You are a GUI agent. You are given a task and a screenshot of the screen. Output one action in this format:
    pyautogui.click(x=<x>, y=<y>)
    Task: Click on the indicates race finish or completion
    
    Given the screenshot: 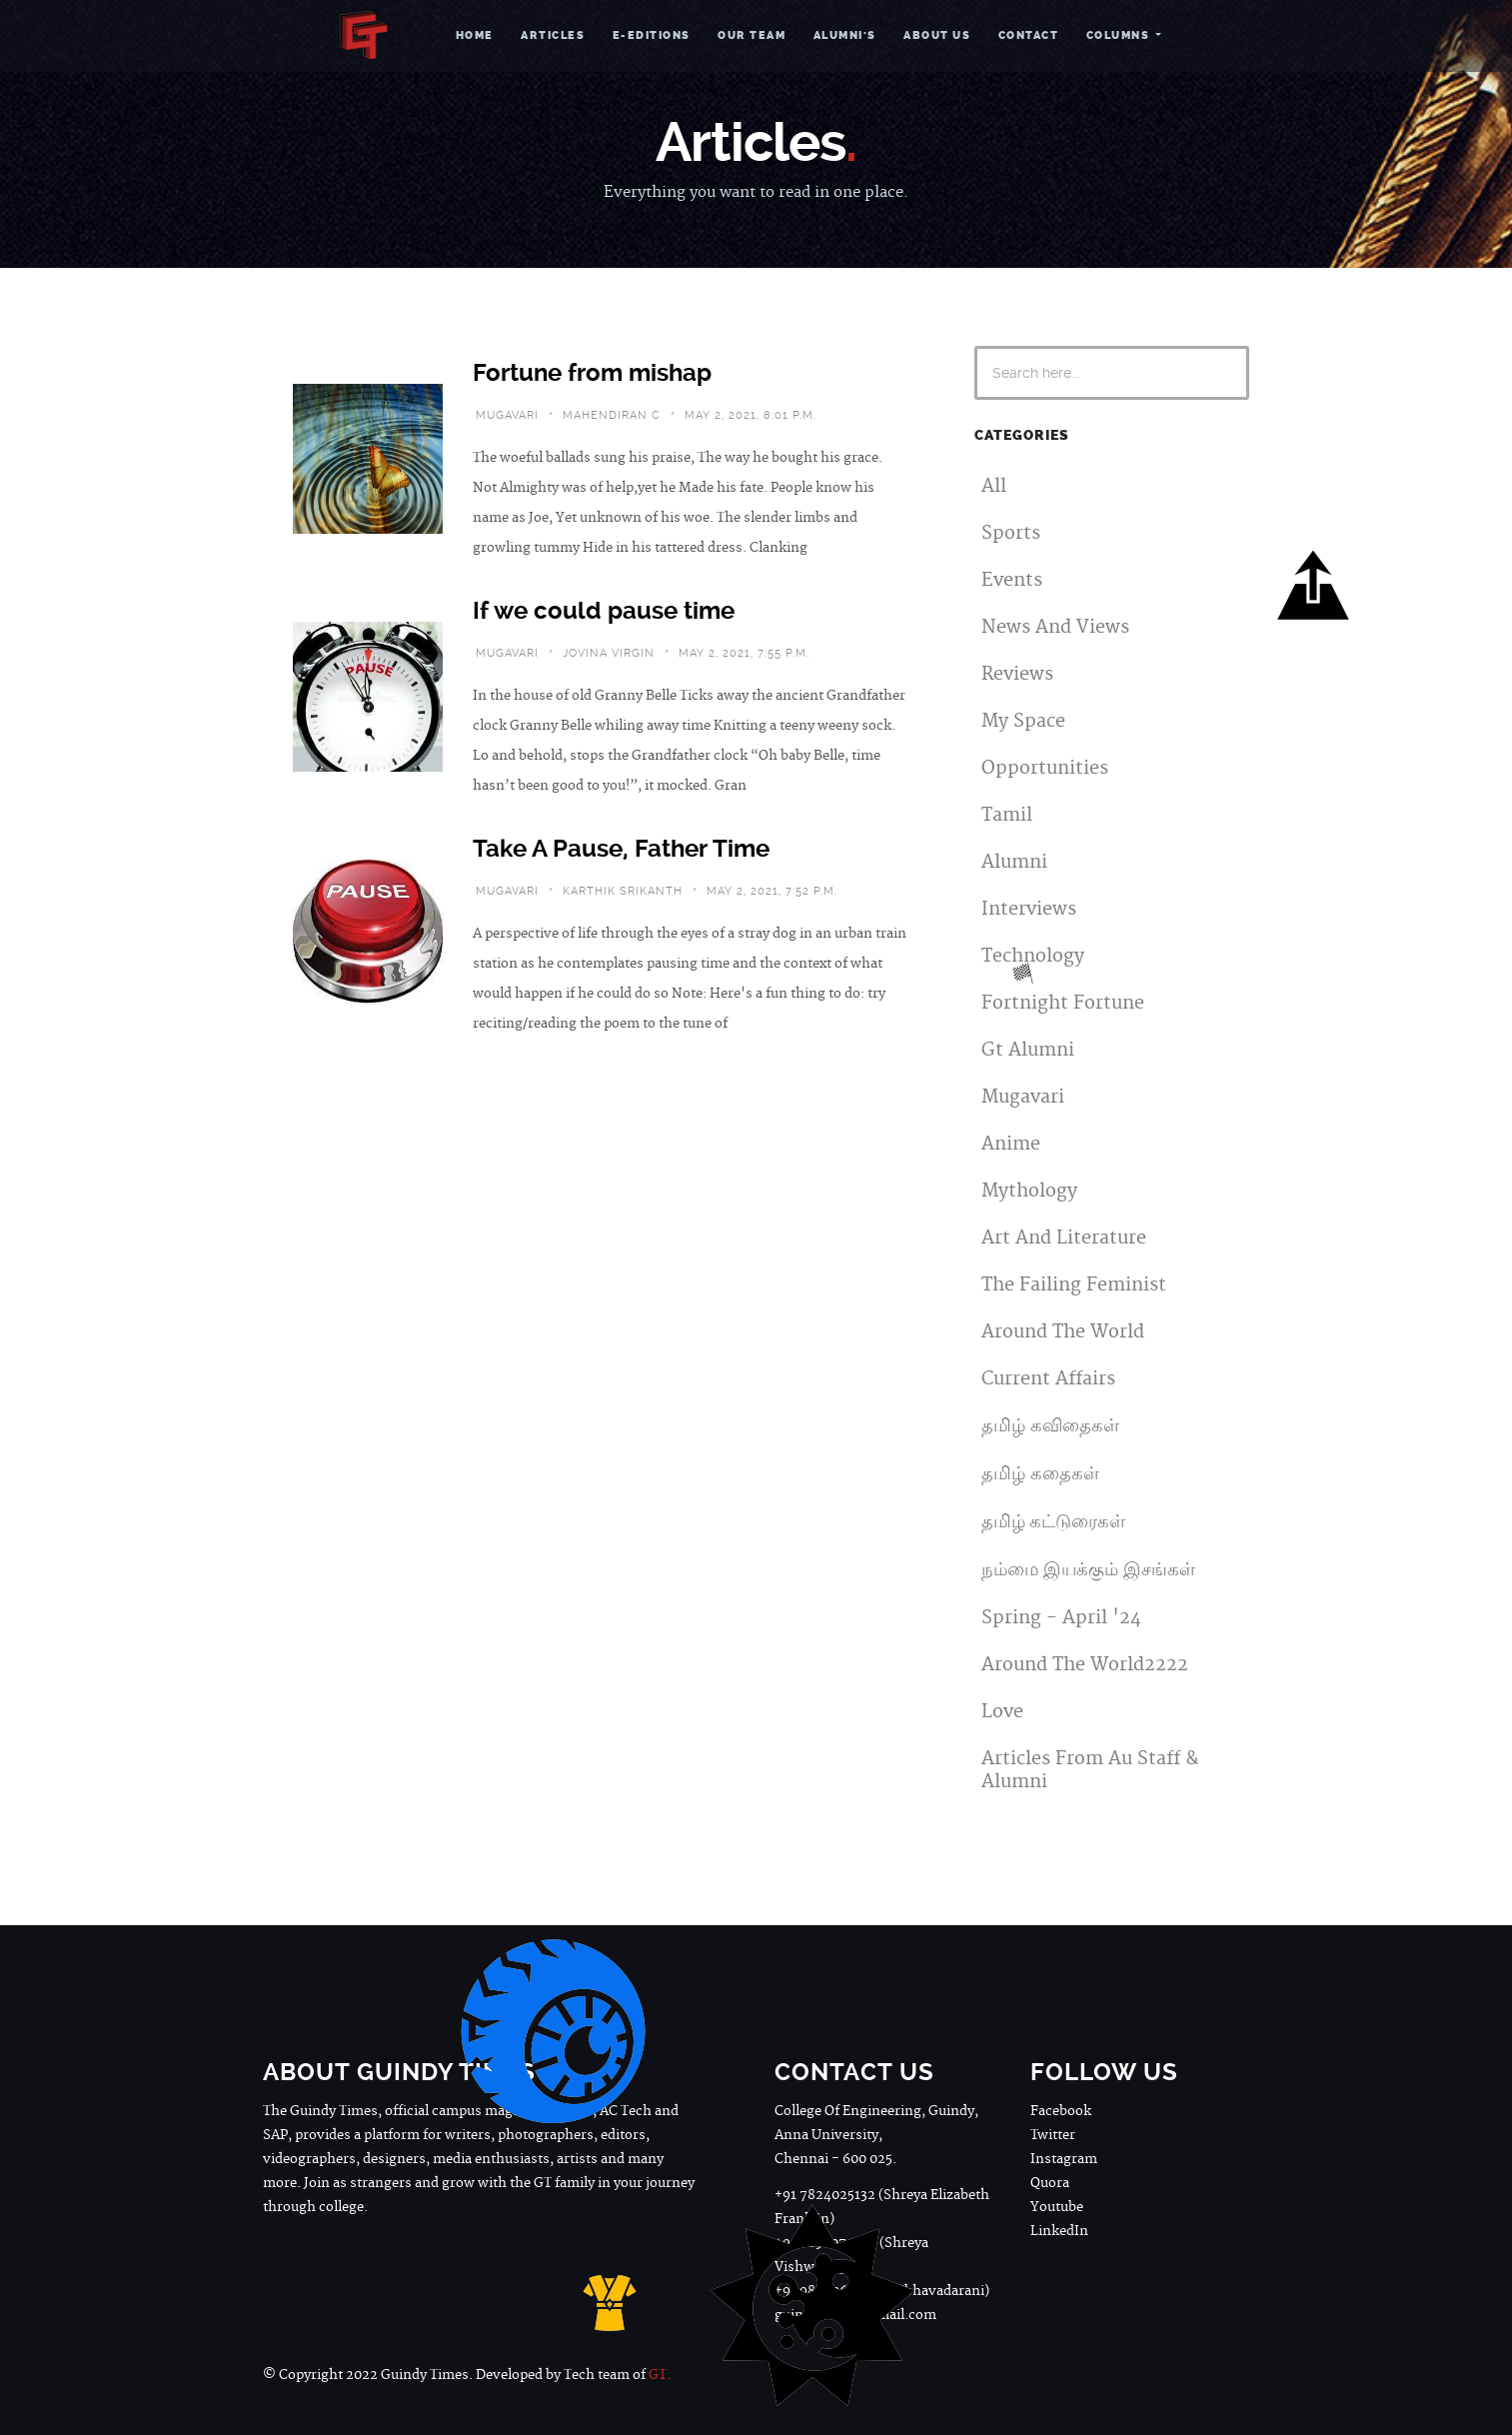 What is the action you would take?
    pyautogui.click(x=1022, y=973)
    